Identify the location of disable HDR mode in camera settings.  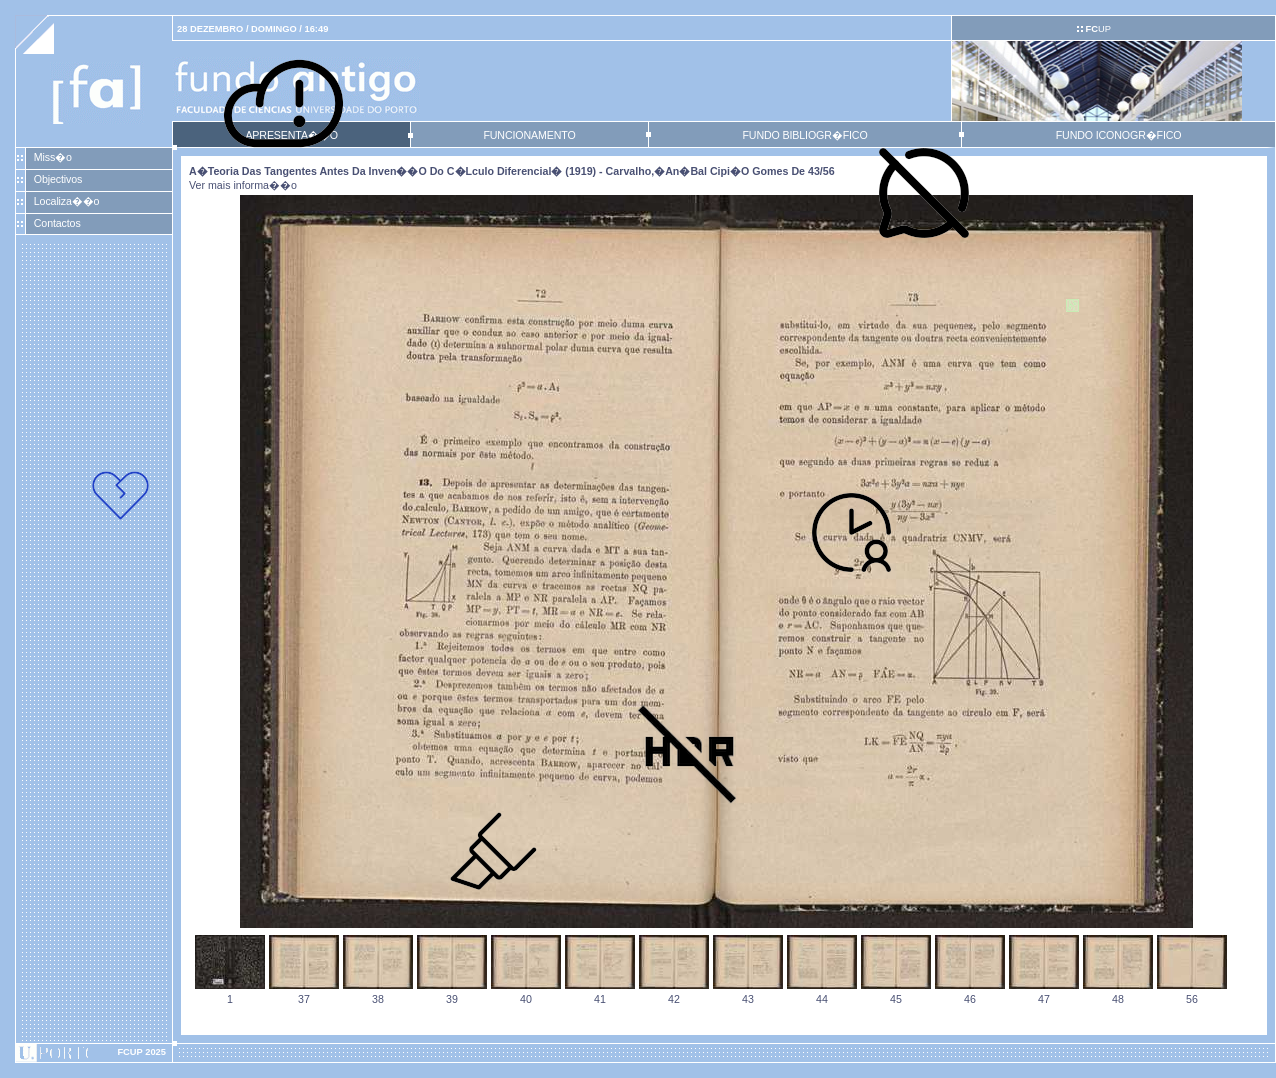
(689, 751).